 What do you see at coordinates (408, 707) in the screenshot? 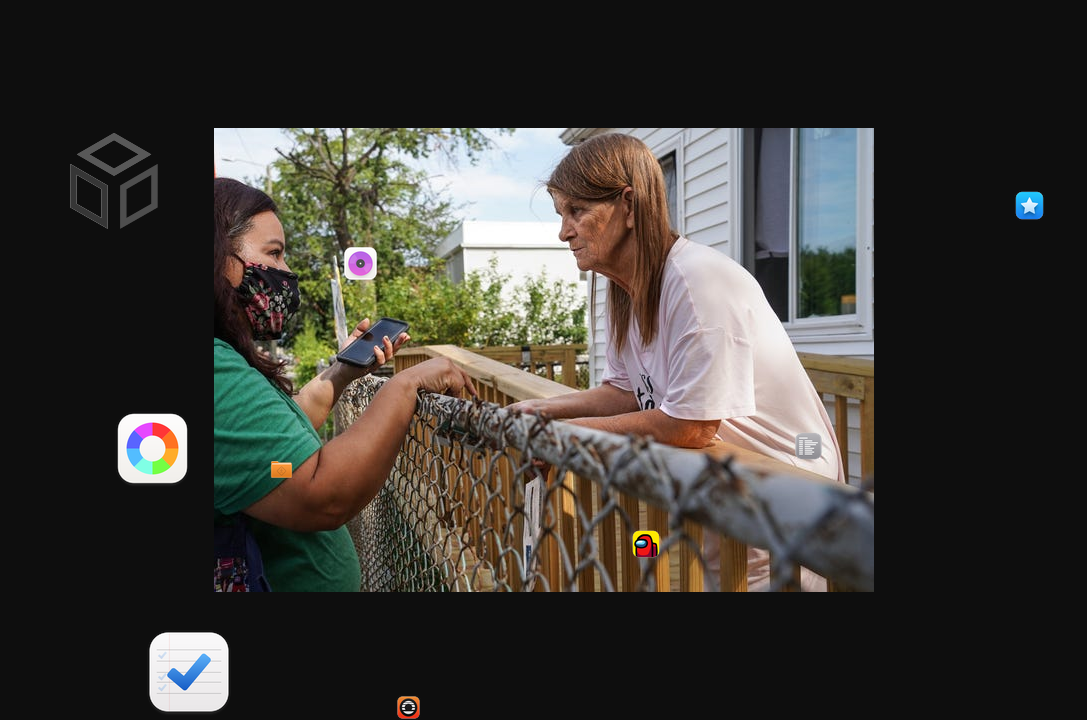
I see `launch aperture desk job game` at bounding box center [408, 707].